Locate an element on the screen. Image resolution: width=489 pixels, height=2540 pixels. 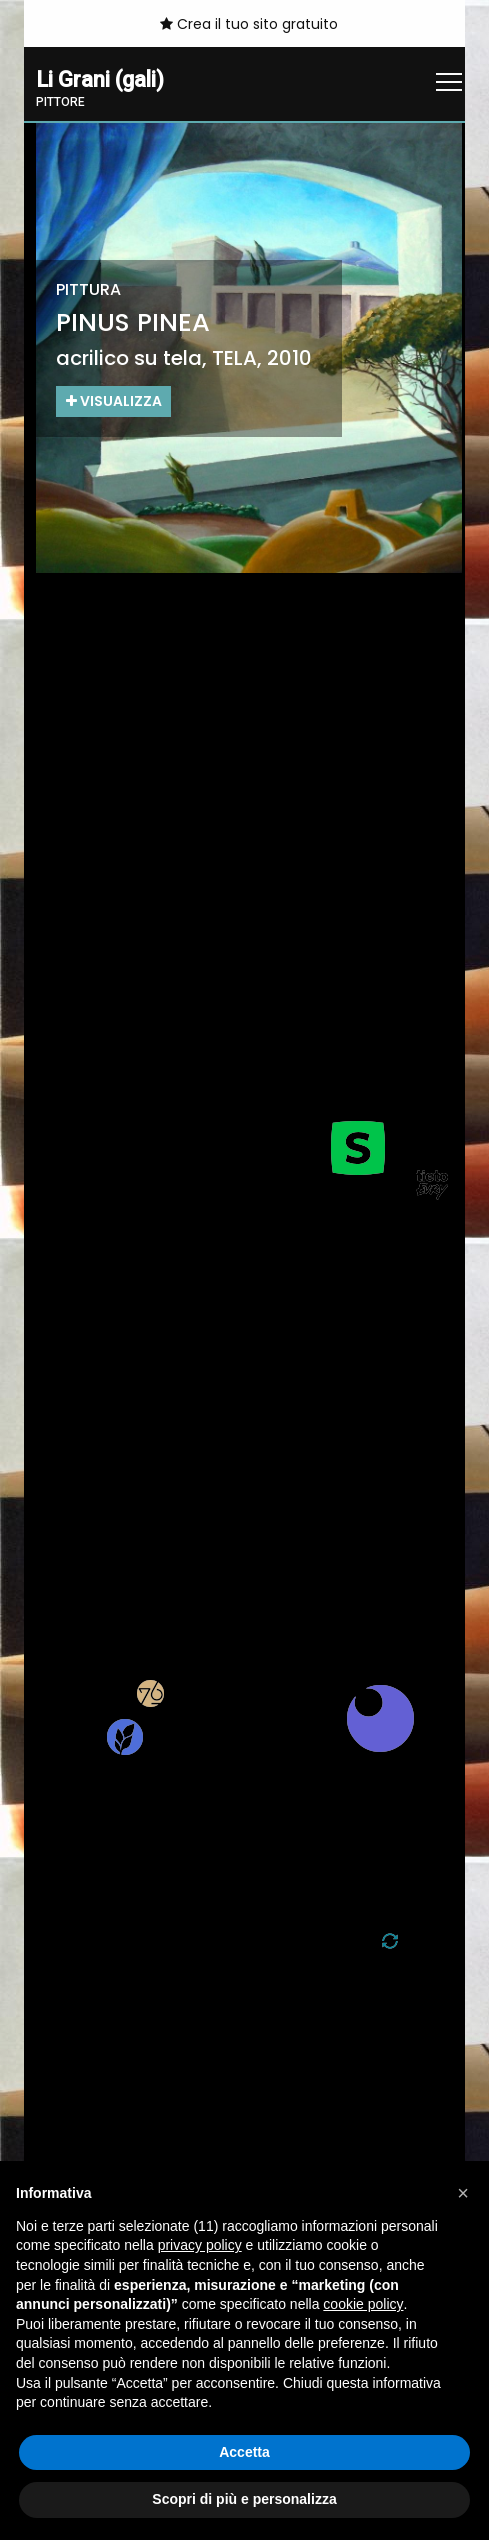
refresh or reload content is located at coordinates (390, 1941).